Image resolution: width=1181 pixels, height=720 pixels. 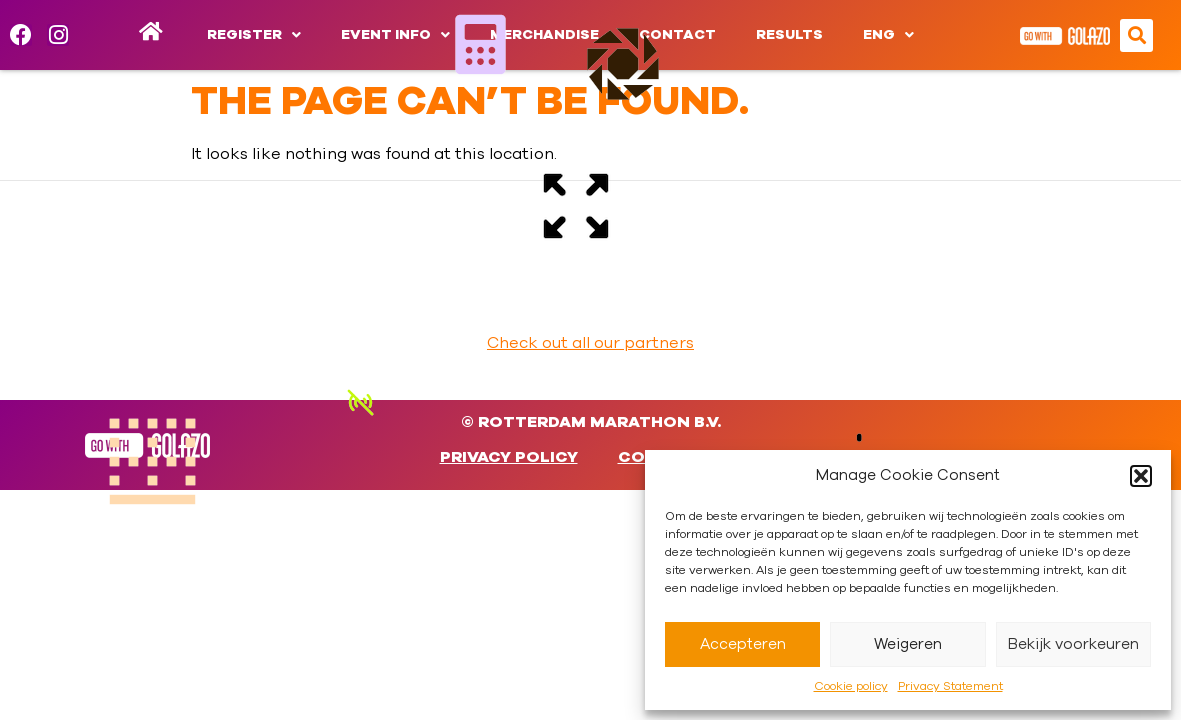 I want to click on wireless access point disabled or unavailable, so click(x=360, y=402).